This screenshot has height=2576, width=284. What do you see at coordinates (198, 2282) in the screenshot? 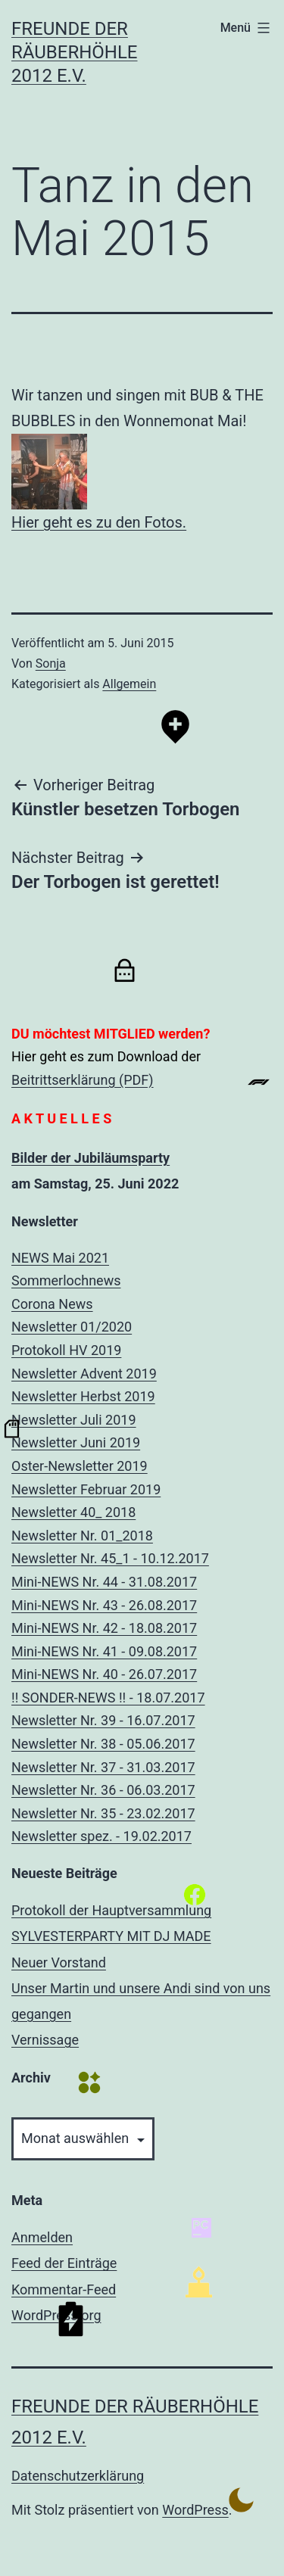
I see `access candle or ambient lighting mode` at bounding box center [198, 2282].